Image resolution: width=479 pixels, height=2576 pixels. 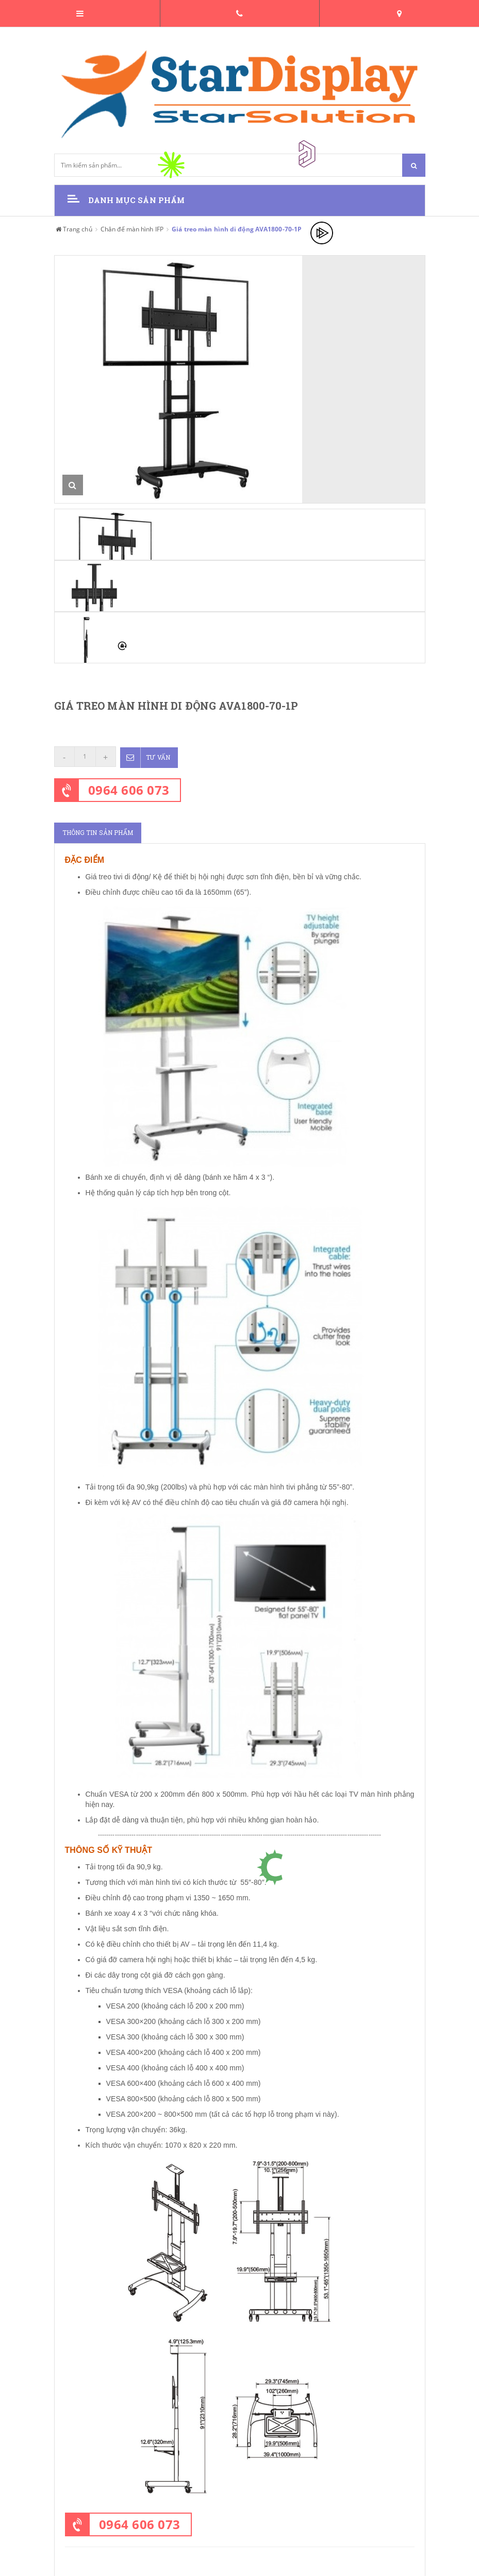 I want to click on open the Claude AI assistant app, so click(x=171, y=165).